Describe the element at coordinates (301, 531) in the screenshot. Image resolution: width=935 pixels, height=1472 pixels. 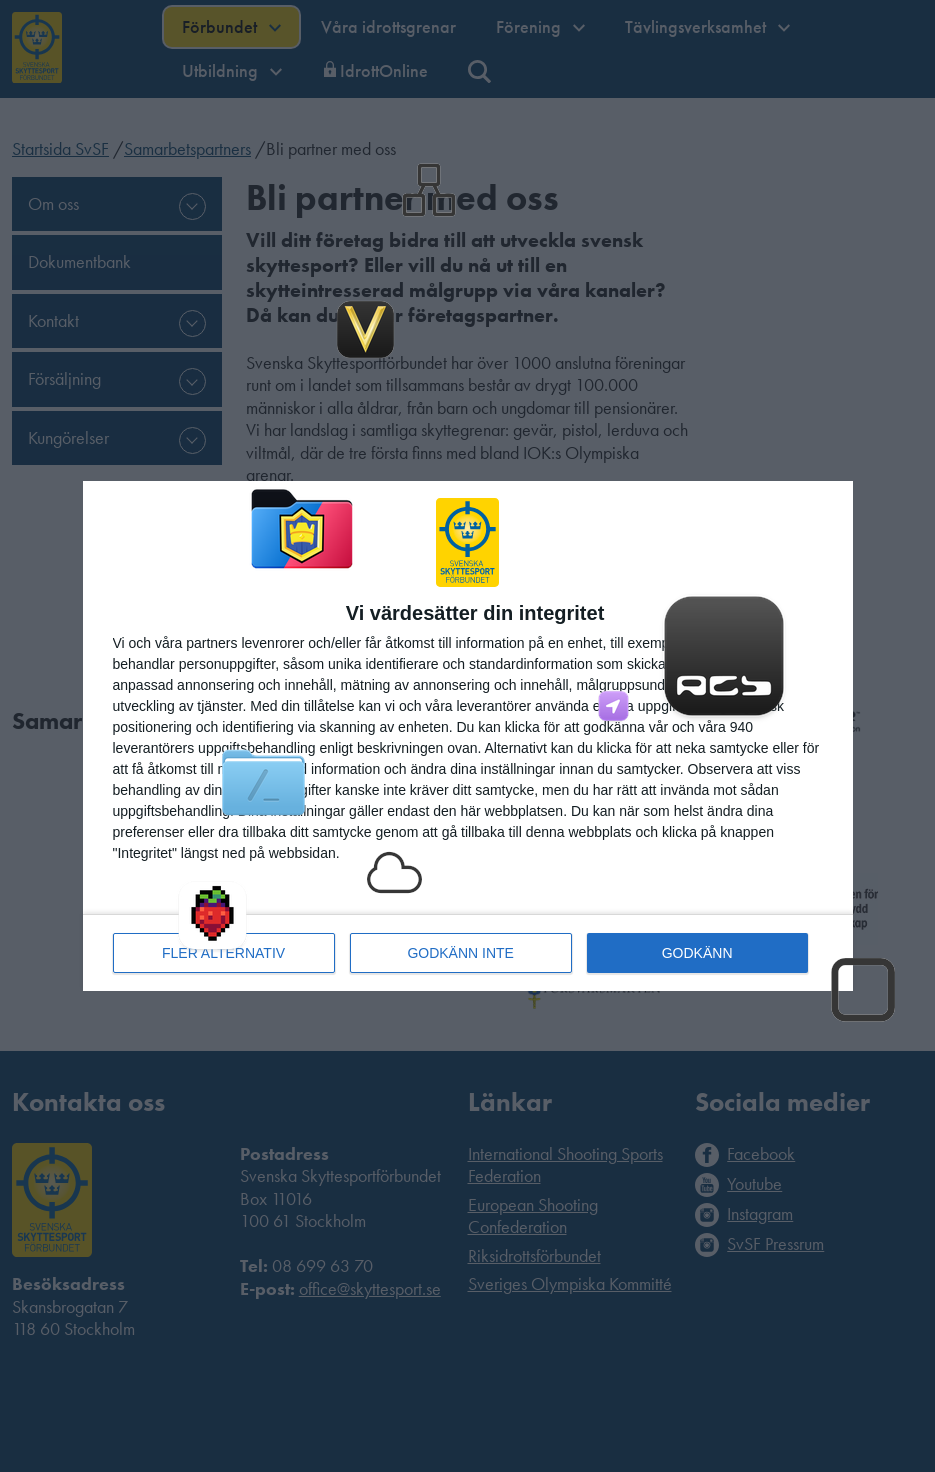
I see `open clash royale game files folder` at that location.